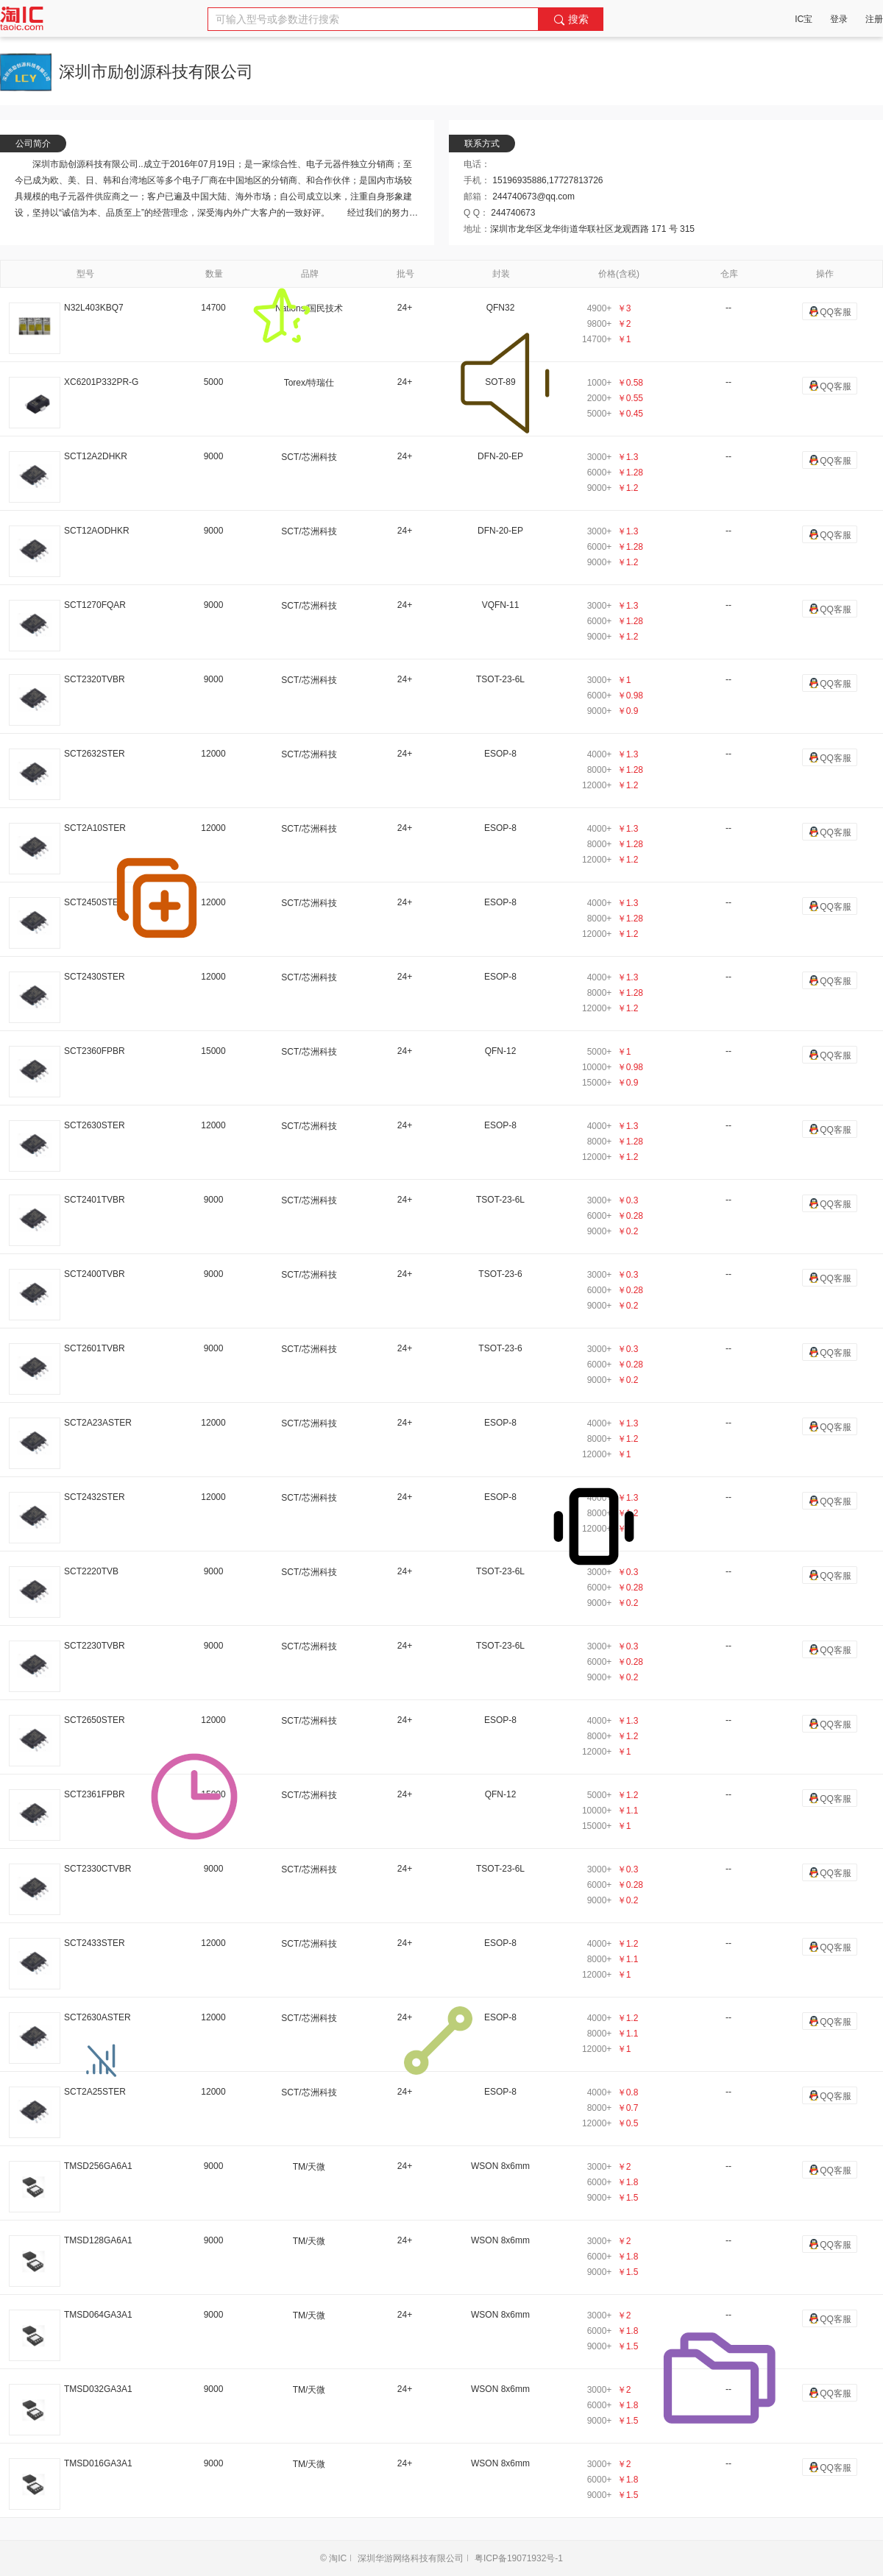  What do you see at coordinates (102, 2061) in the screenshot?
I see `no cellular signal available` at bounding box center [102, 2061].